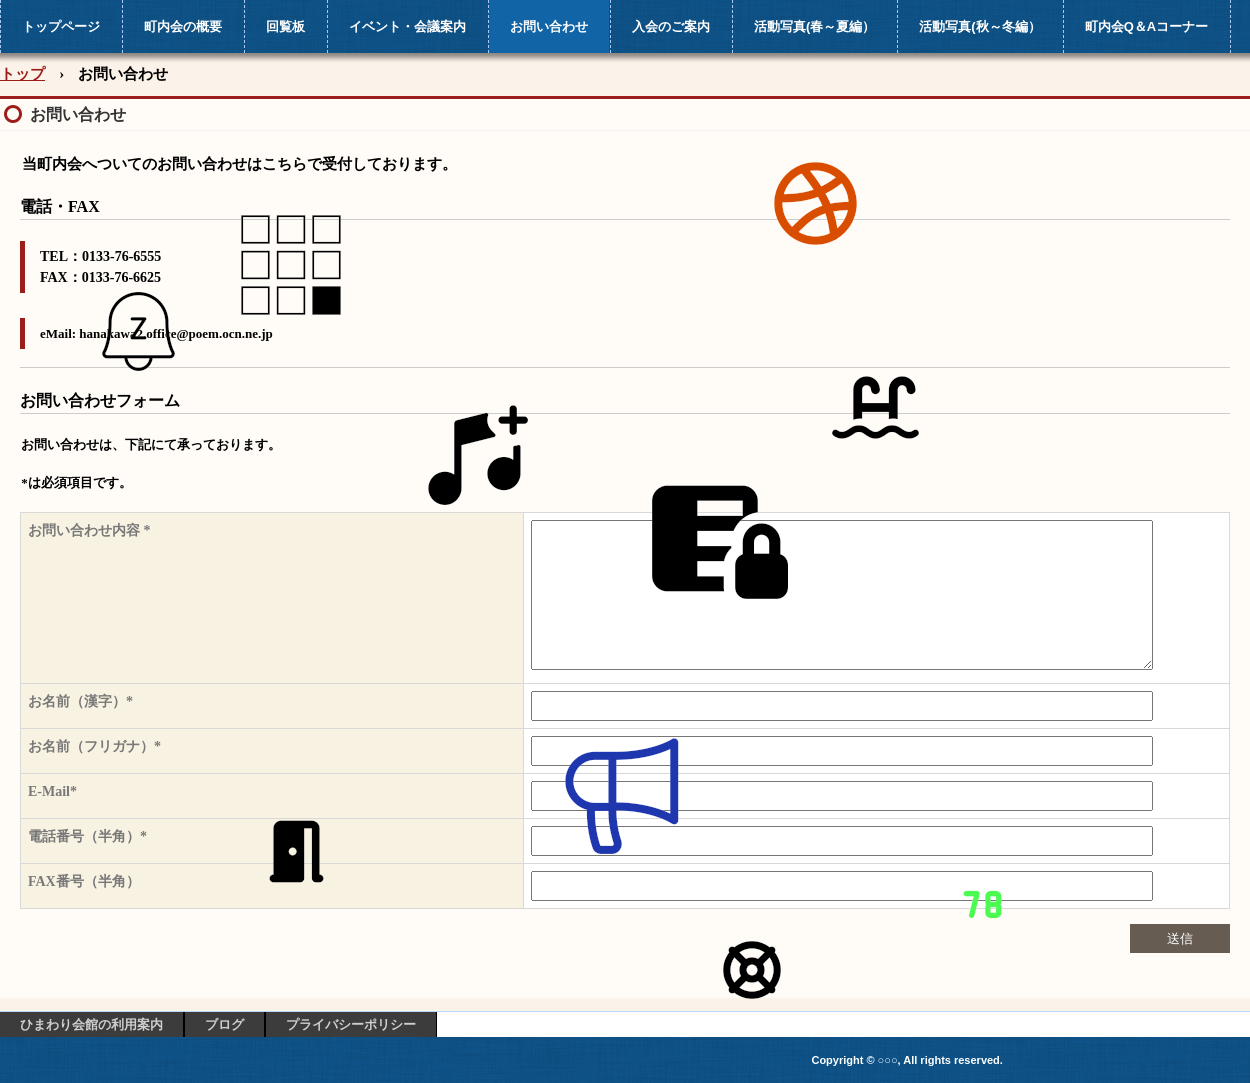 The height and width of the screenshot is (1083, 1250). What do you see at coordinates (982, 904) in the screenshot?
I see `indicates item number 78 in a list or sequence` at bounding box center [982, 904].